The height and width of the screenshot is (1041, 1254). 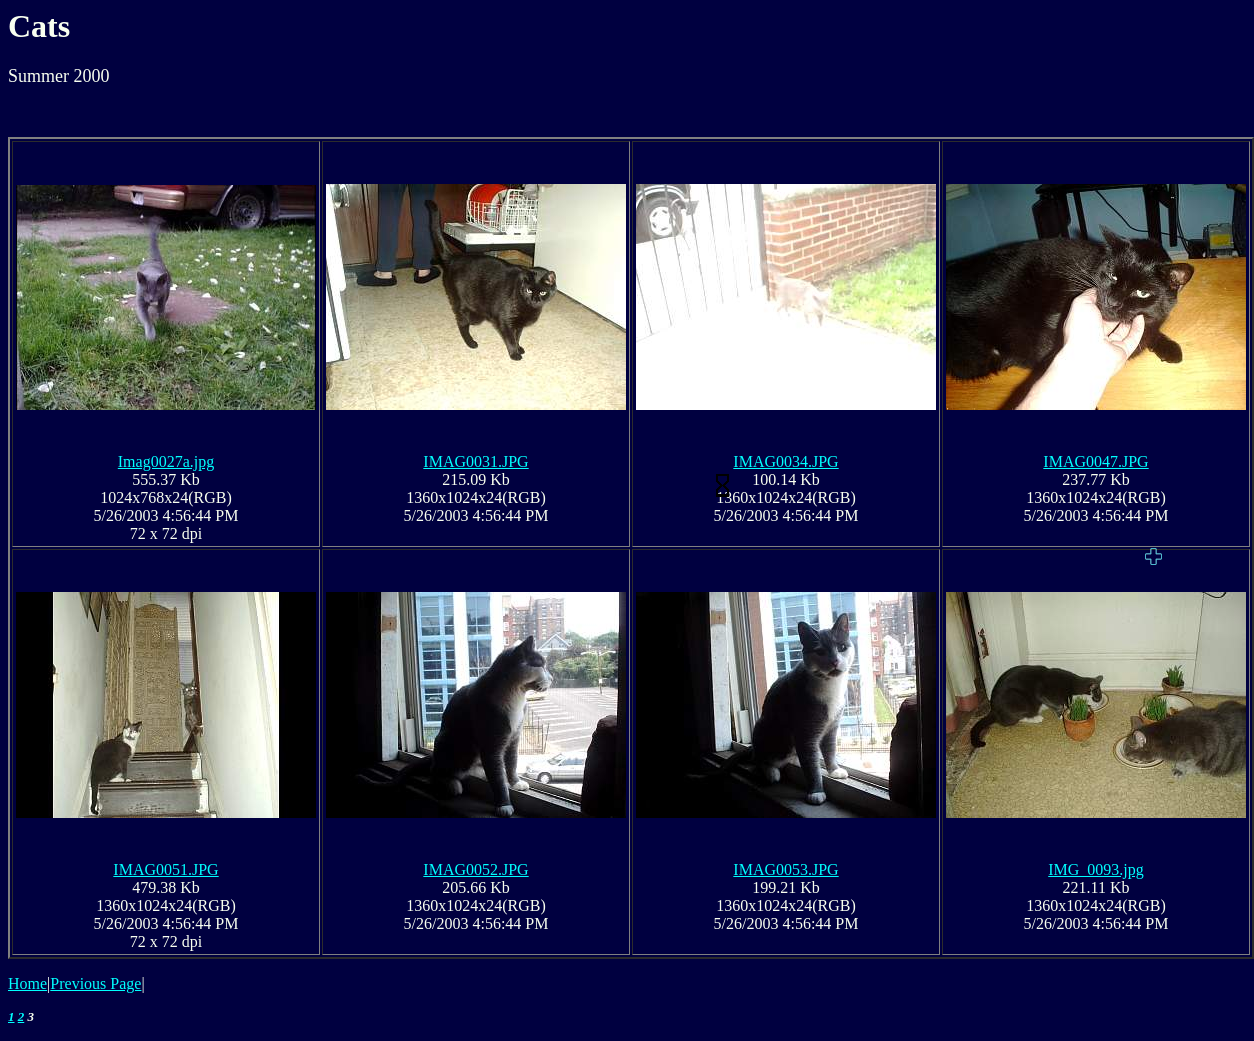 I want to click on access first aid or medical help information, so click(x=1153, y=556).